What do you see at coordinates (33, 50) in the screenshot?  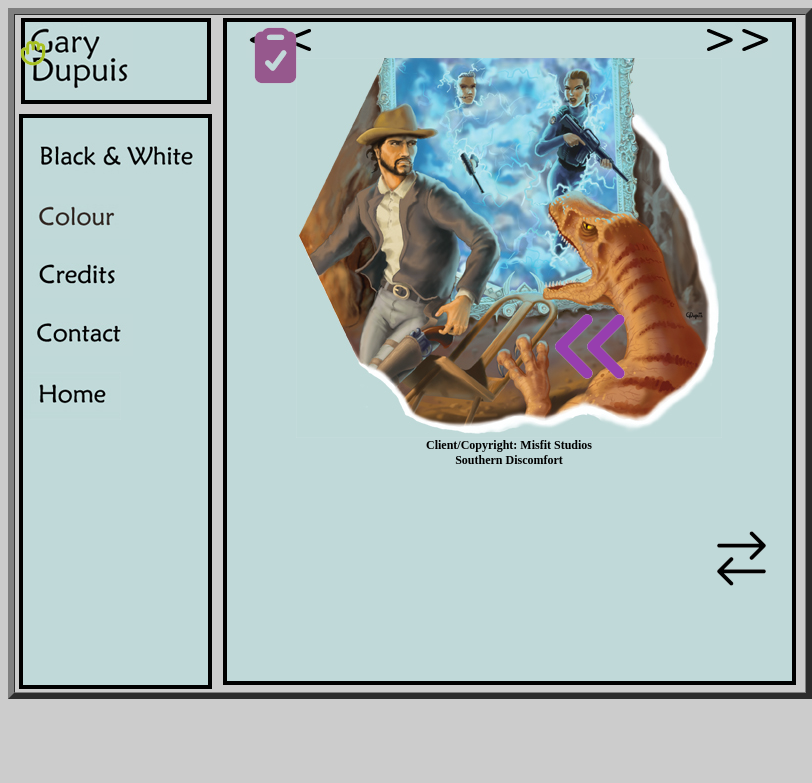 I see `drag to reorder items` at bounding box center [33, 50].